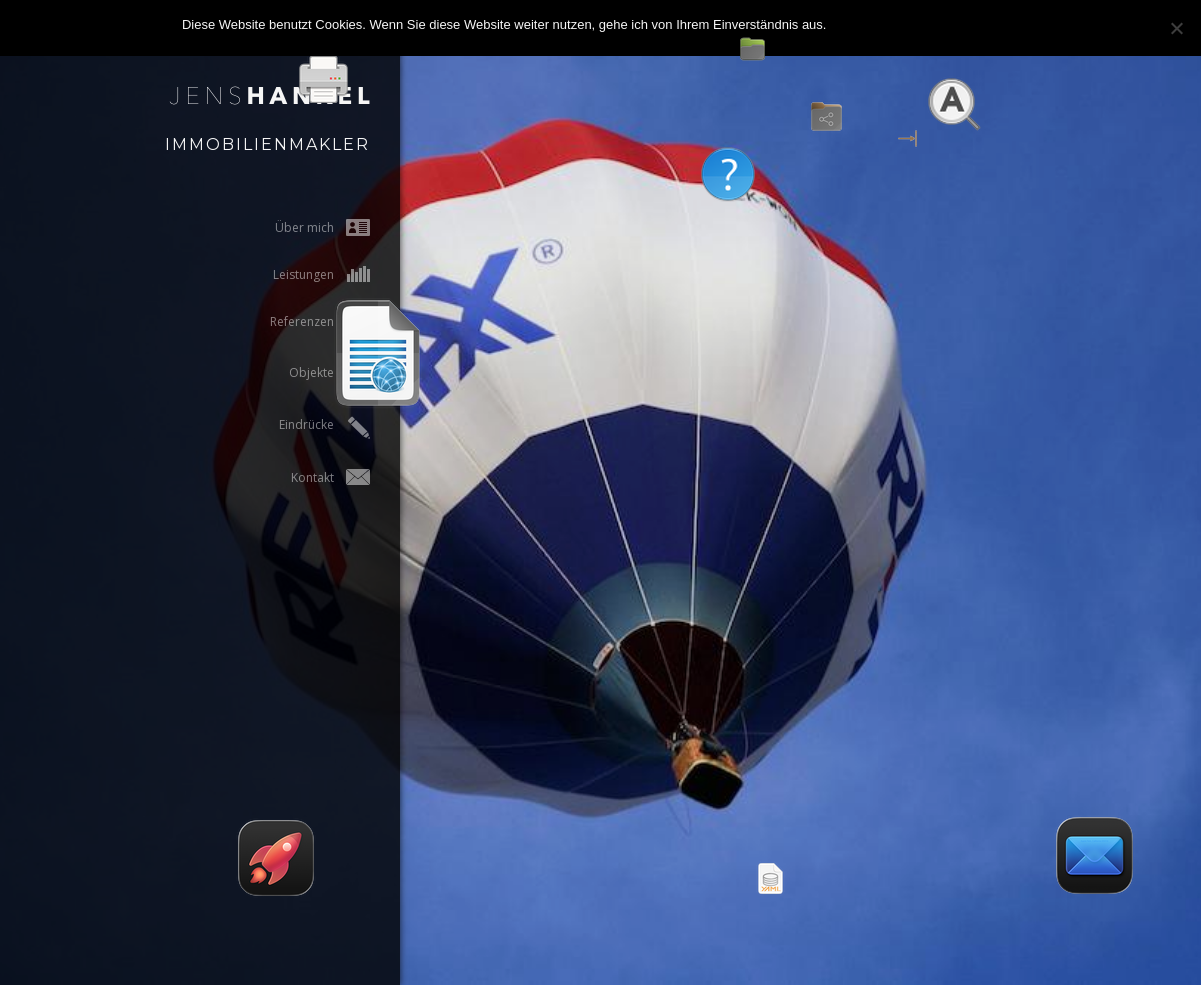  What do you see at coordinates (954, 104) in the screenshot?
I see `search for text or content` at bounding box center [954, 104].